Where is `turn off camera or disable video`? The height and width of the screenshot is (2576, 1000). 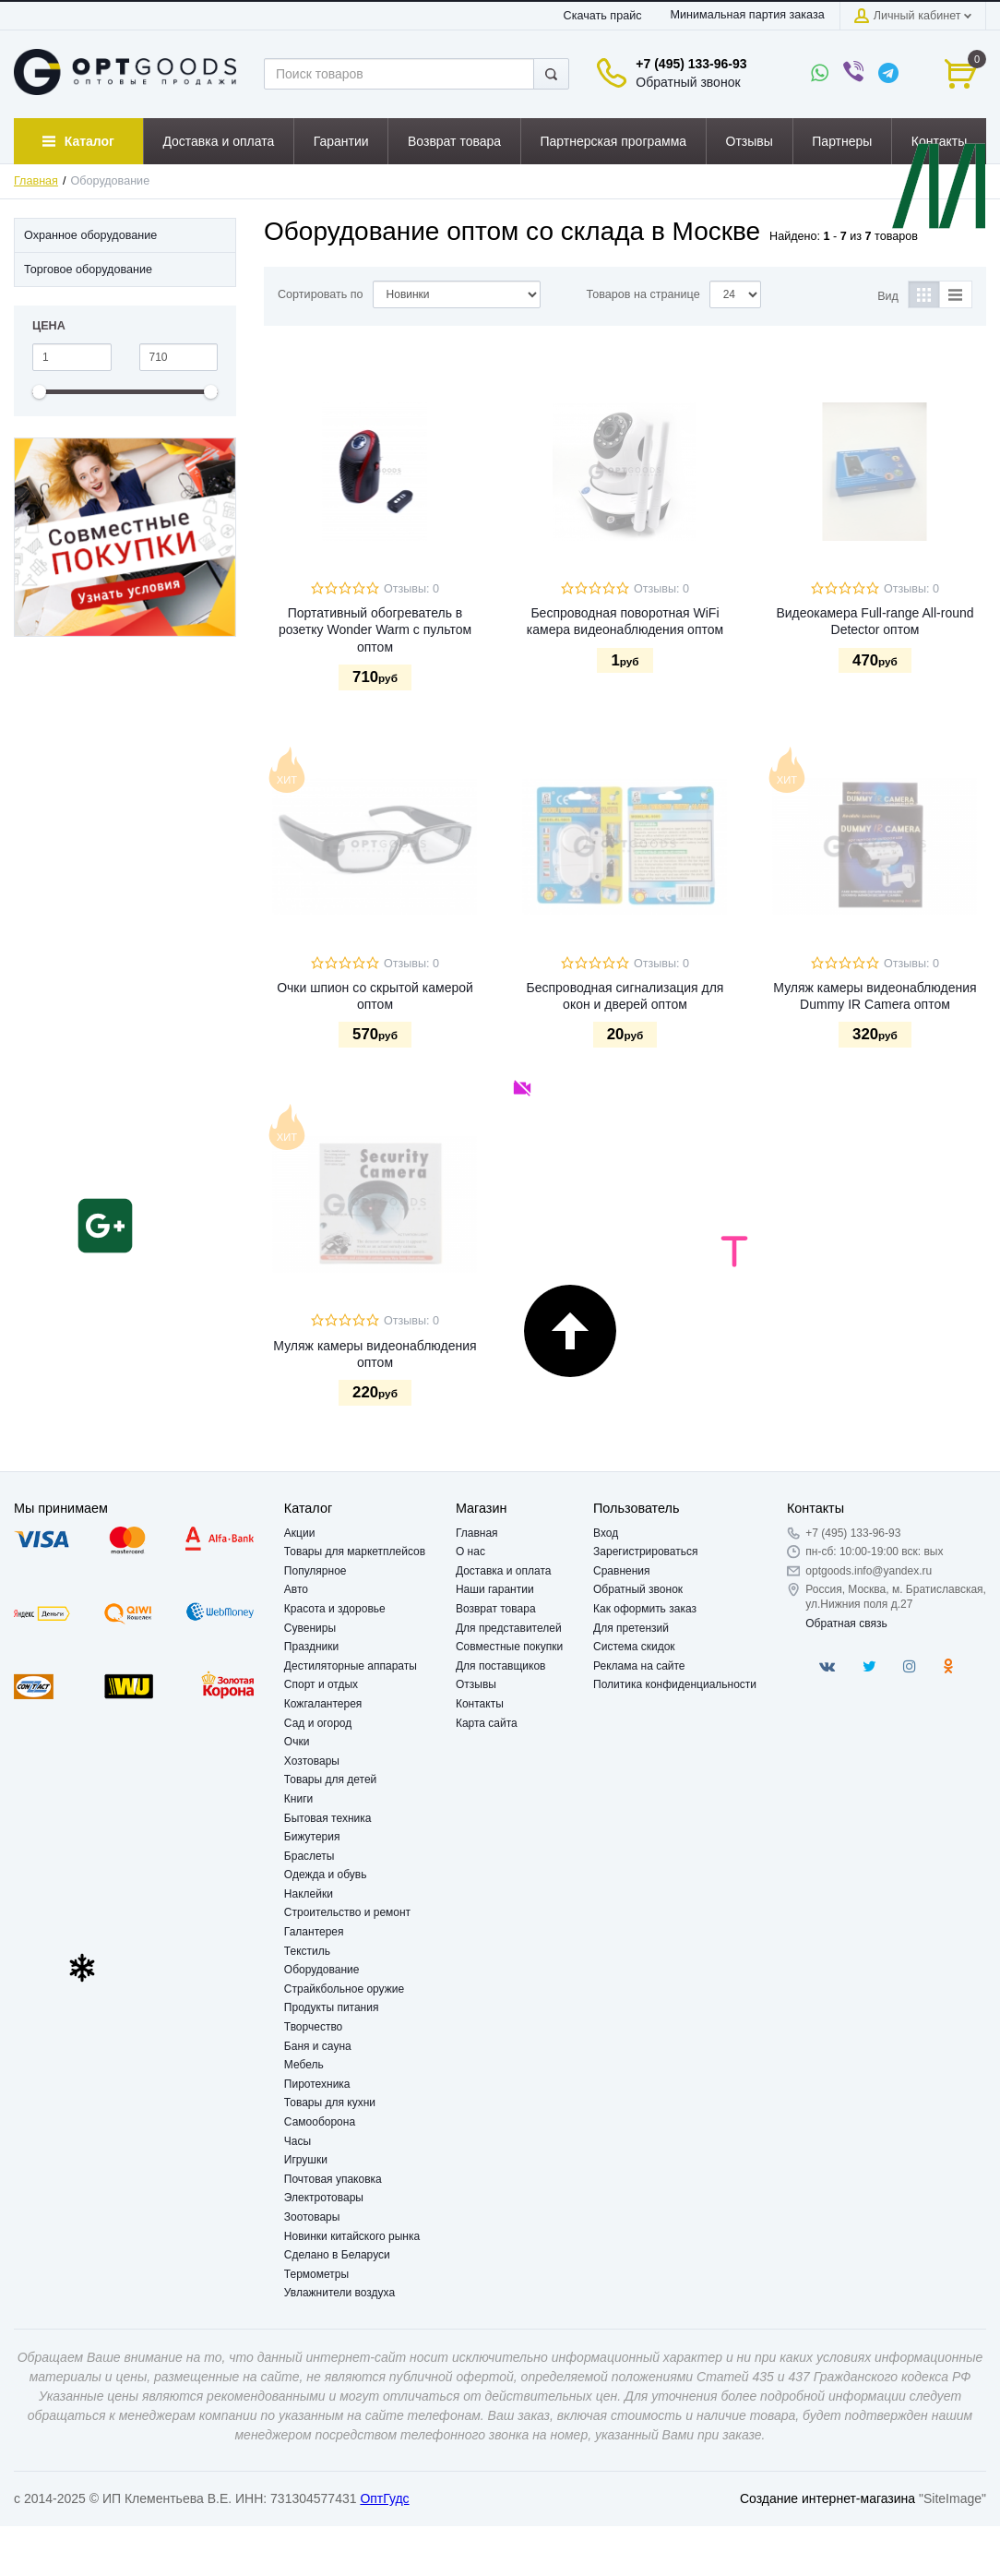 turn off camera or disable video is located at coordinates (522, 1088).